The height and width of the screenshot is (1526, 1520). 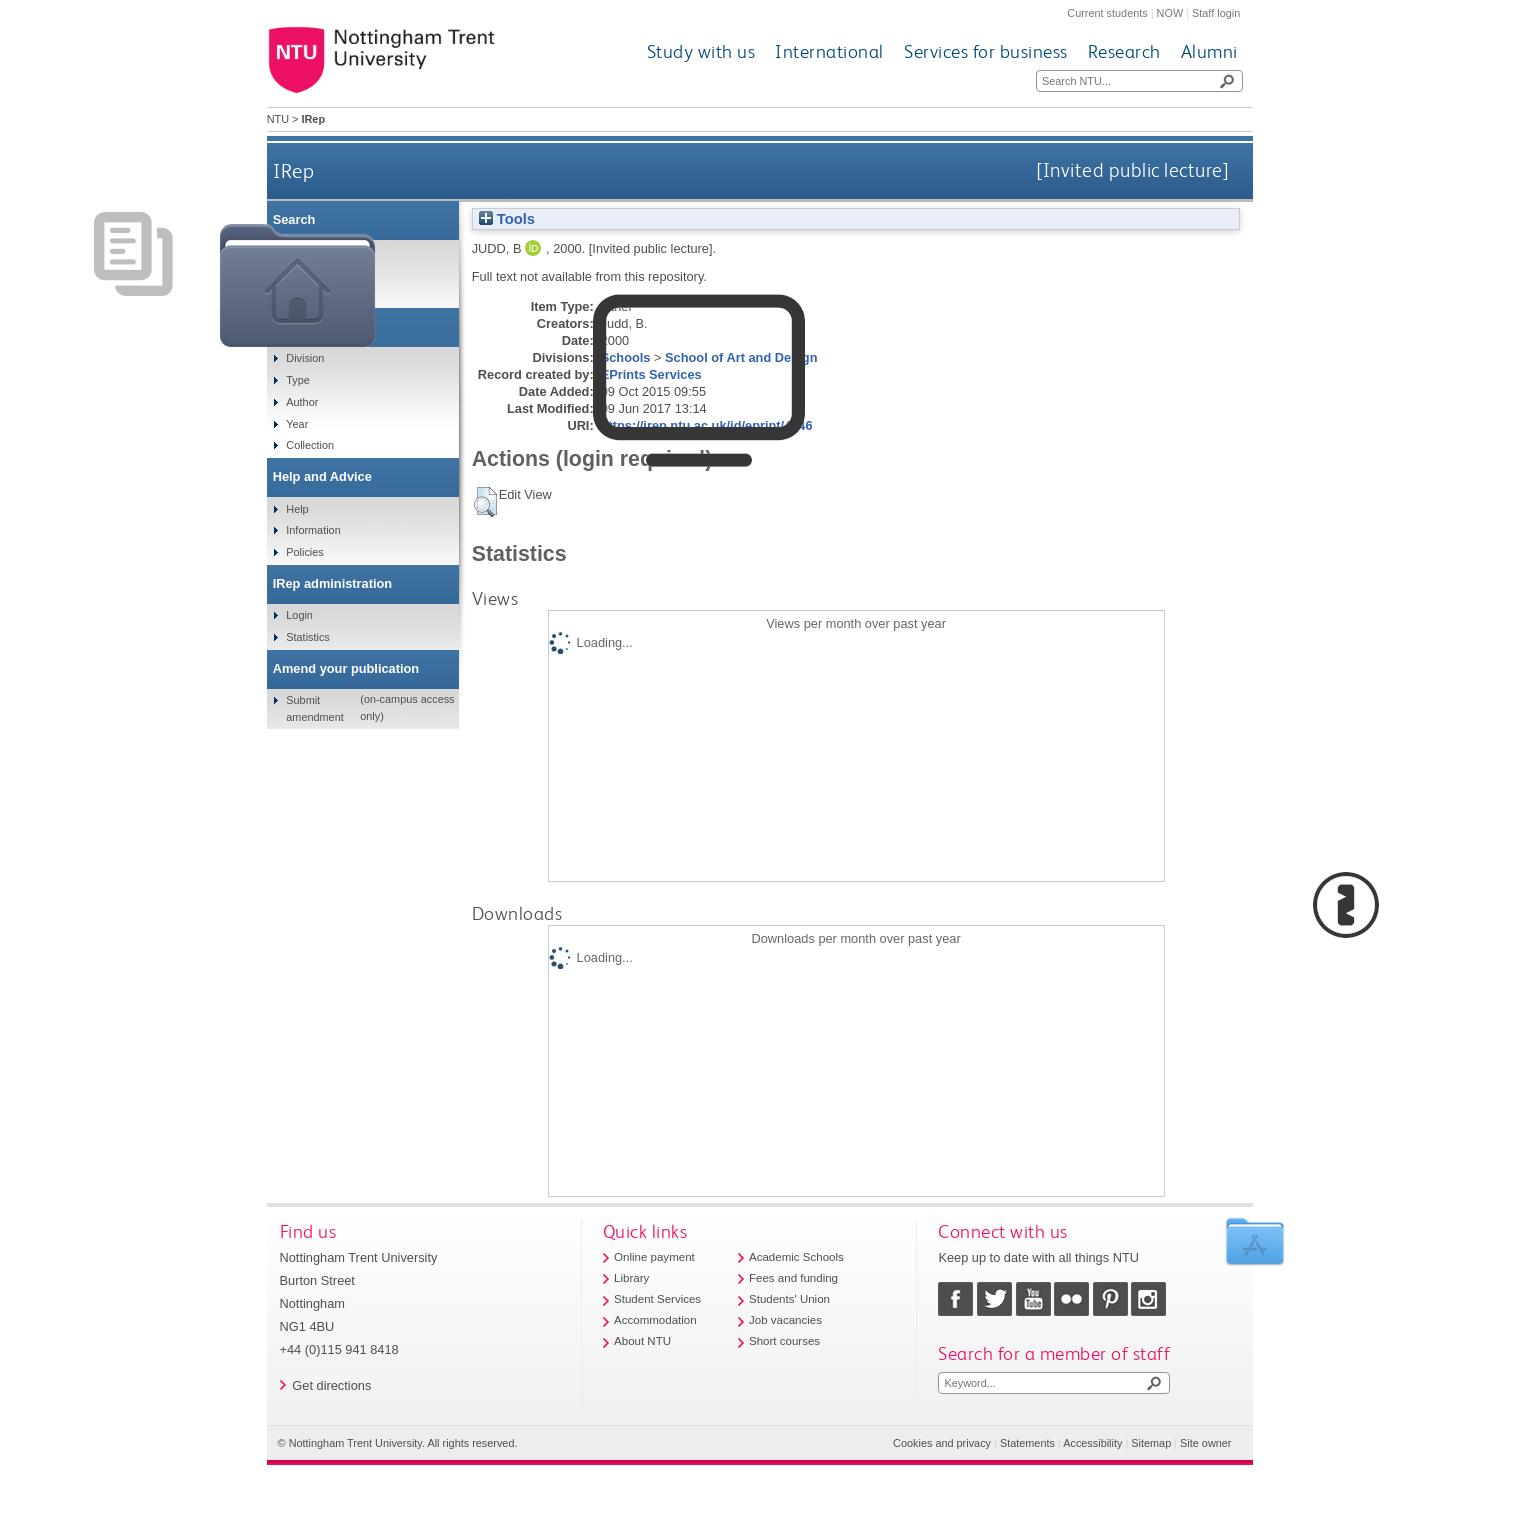 I want to click on open your home folder, so click(x=297, y=285).